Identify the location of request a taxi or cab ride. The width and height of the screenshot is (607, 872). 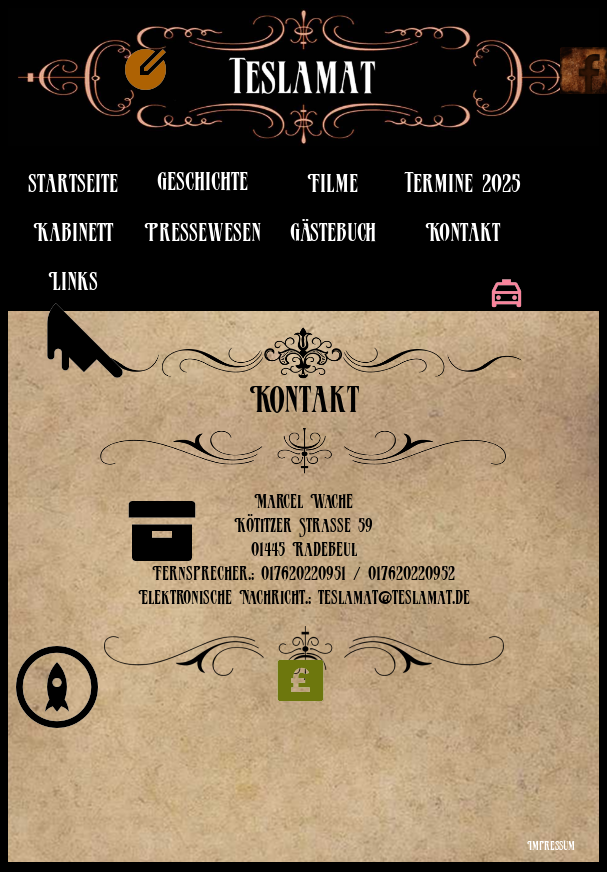
(506, 292).